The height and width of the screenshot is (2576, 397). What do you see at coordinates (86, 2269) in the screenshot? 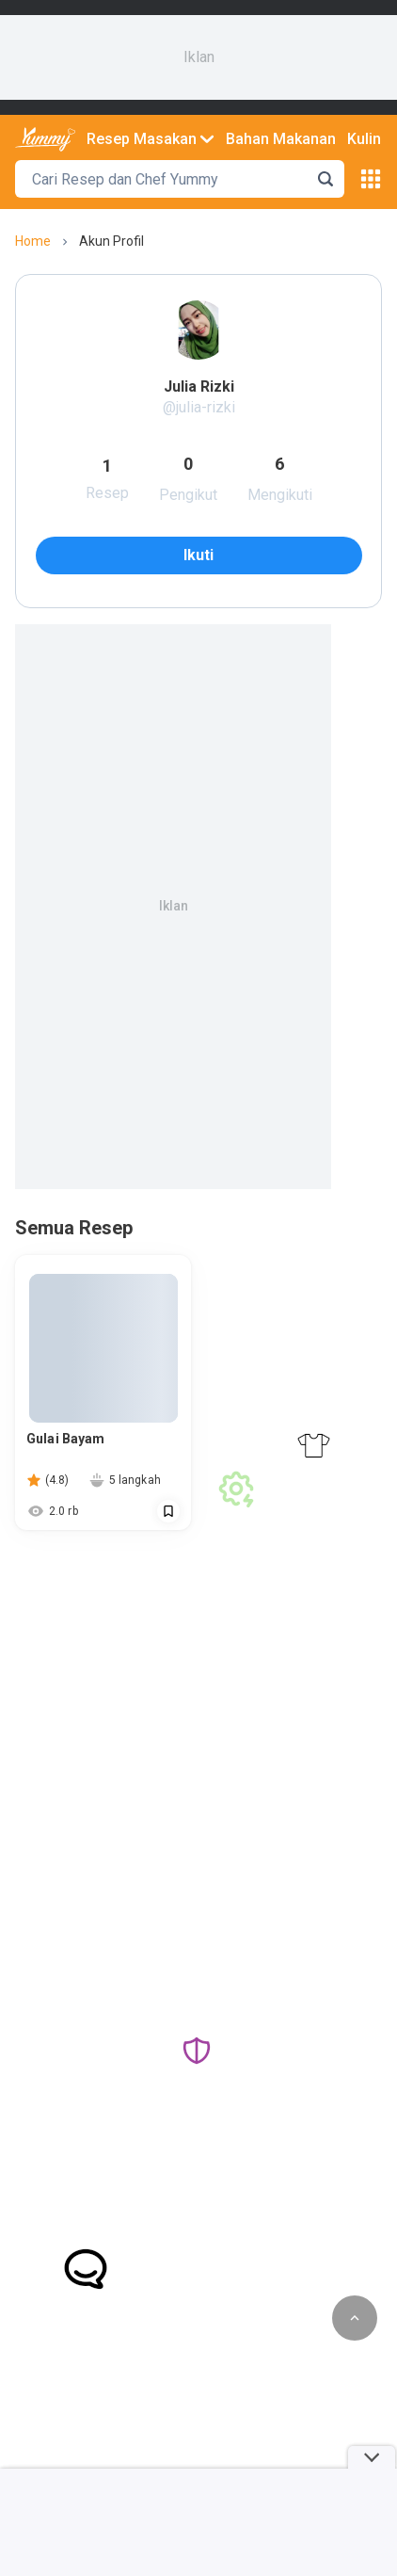
I see `open HipChat messaging app` at bounding box center [86, 2269].